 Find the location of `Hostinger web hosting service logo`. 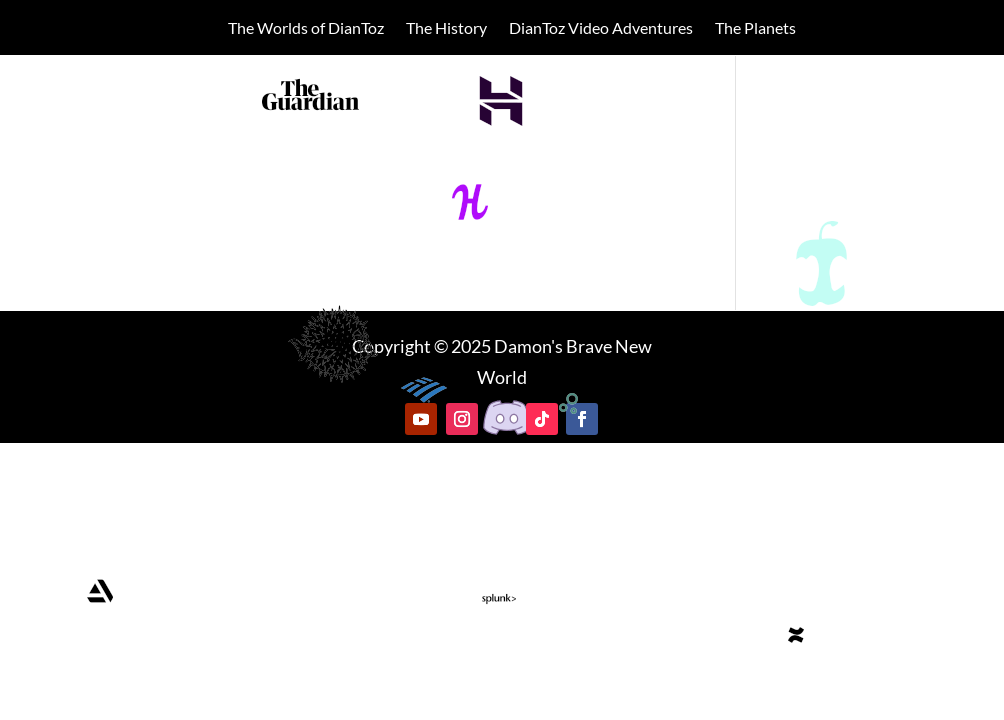

Hostinger web hosting service logo is located at coordinates (501, 101).